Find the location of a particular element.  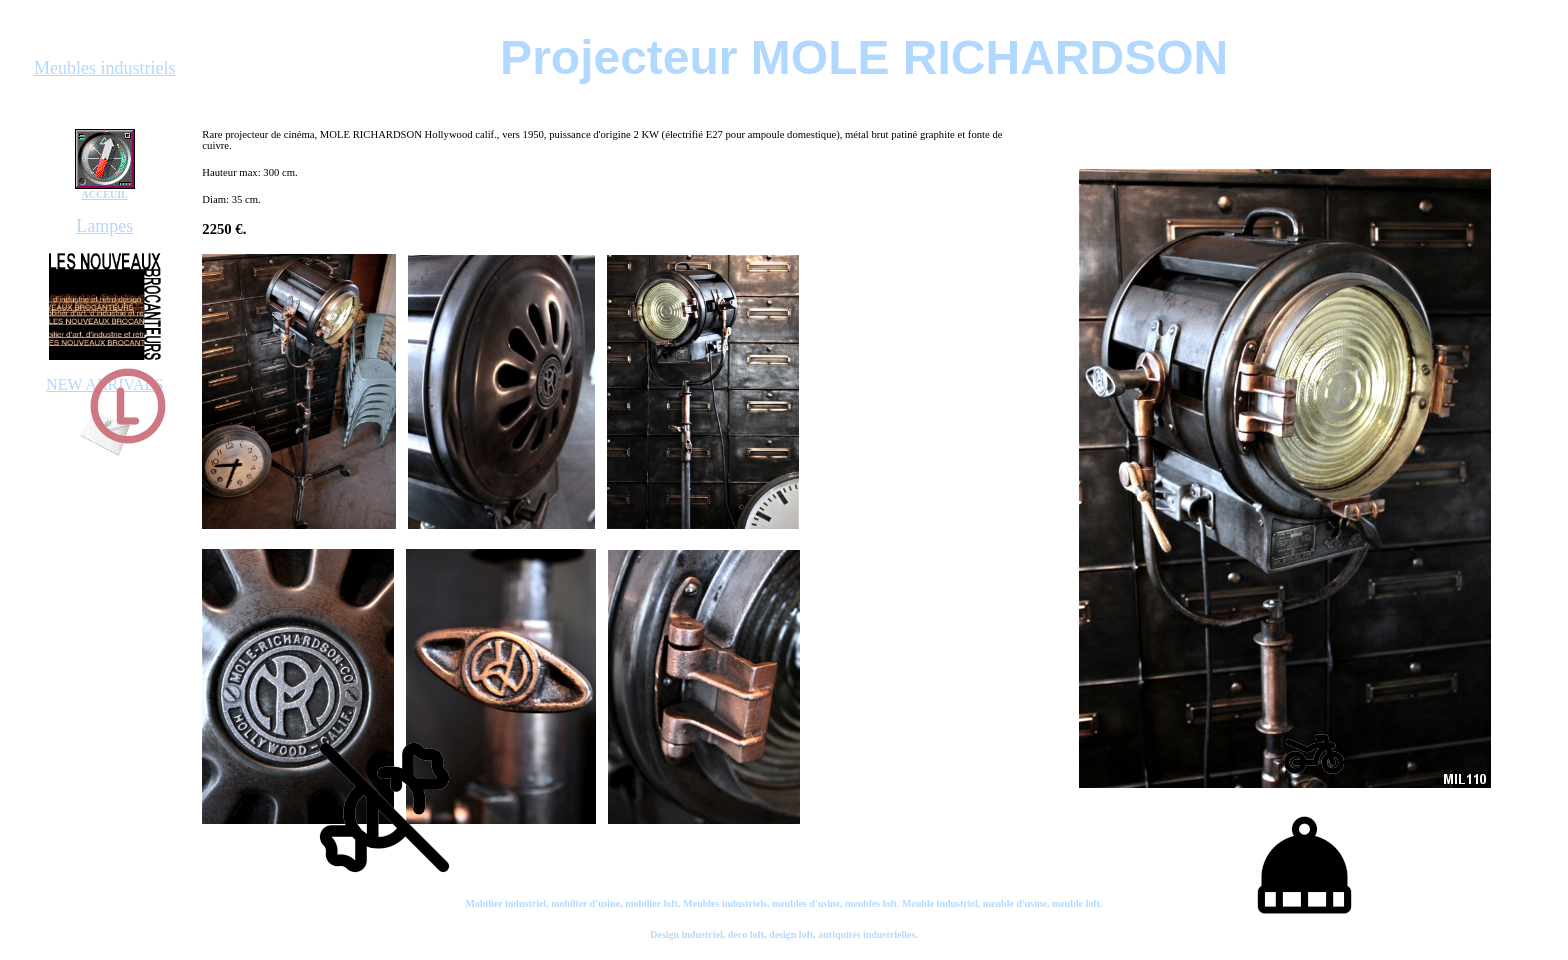

indicates a "large" size option is located at coordinates (128, 406).